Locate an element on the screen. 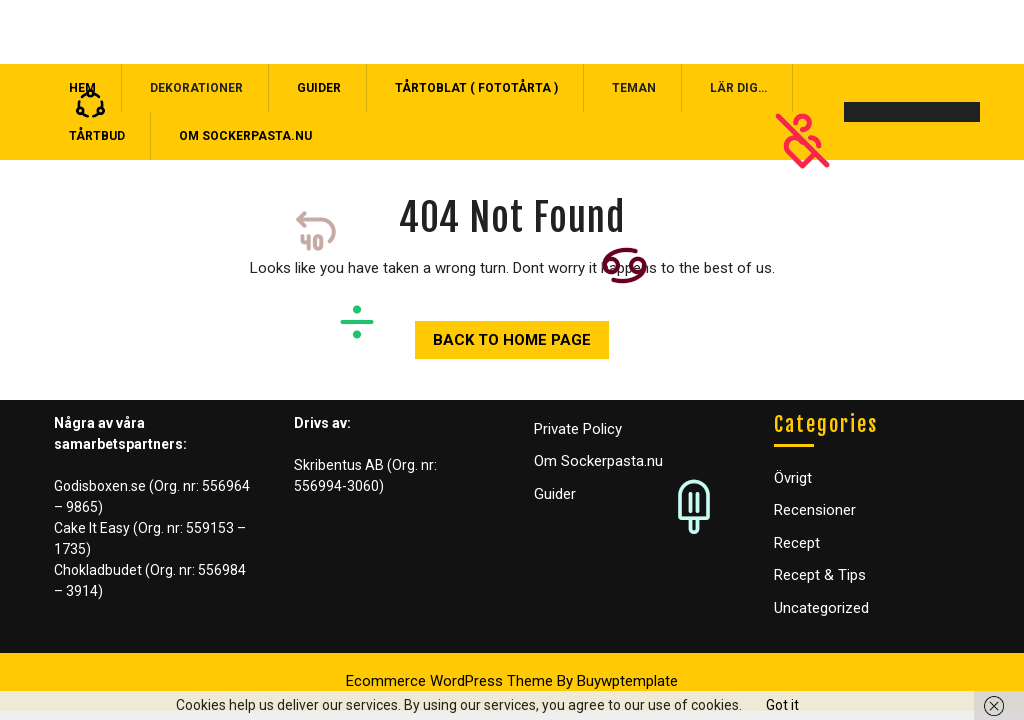 Image resolution: width=1024 pixels, height=720 pixels. rewind media 40 seconds is located at coordinates (315, 232).